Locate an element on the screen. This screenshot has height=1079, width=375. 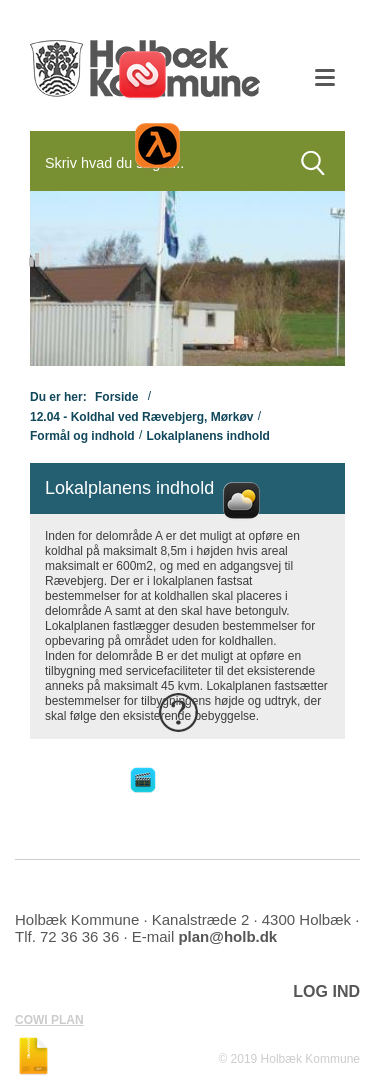
indicates moderate cellular signal strength is located at coordinates (41, 256).